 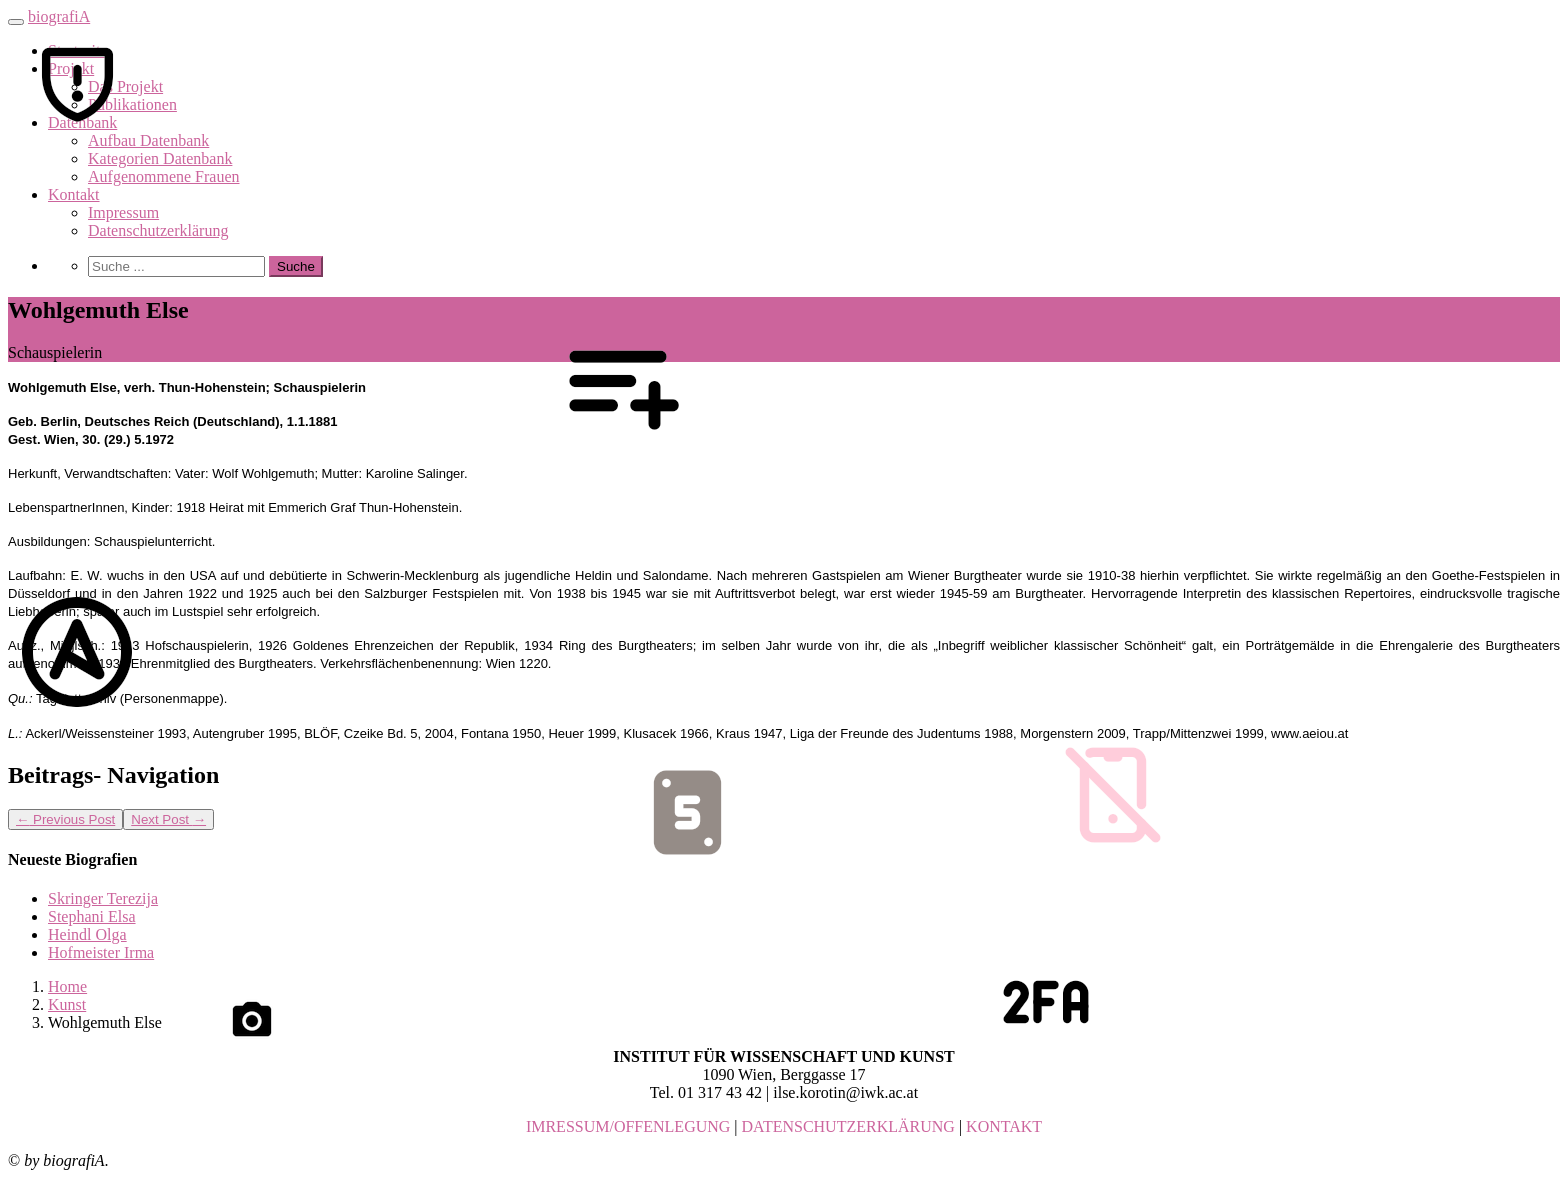 What do you see at coordinates (618, 381) in the screenshot?
I see `add a new item to your playlist` at bounding box center [618, 381].